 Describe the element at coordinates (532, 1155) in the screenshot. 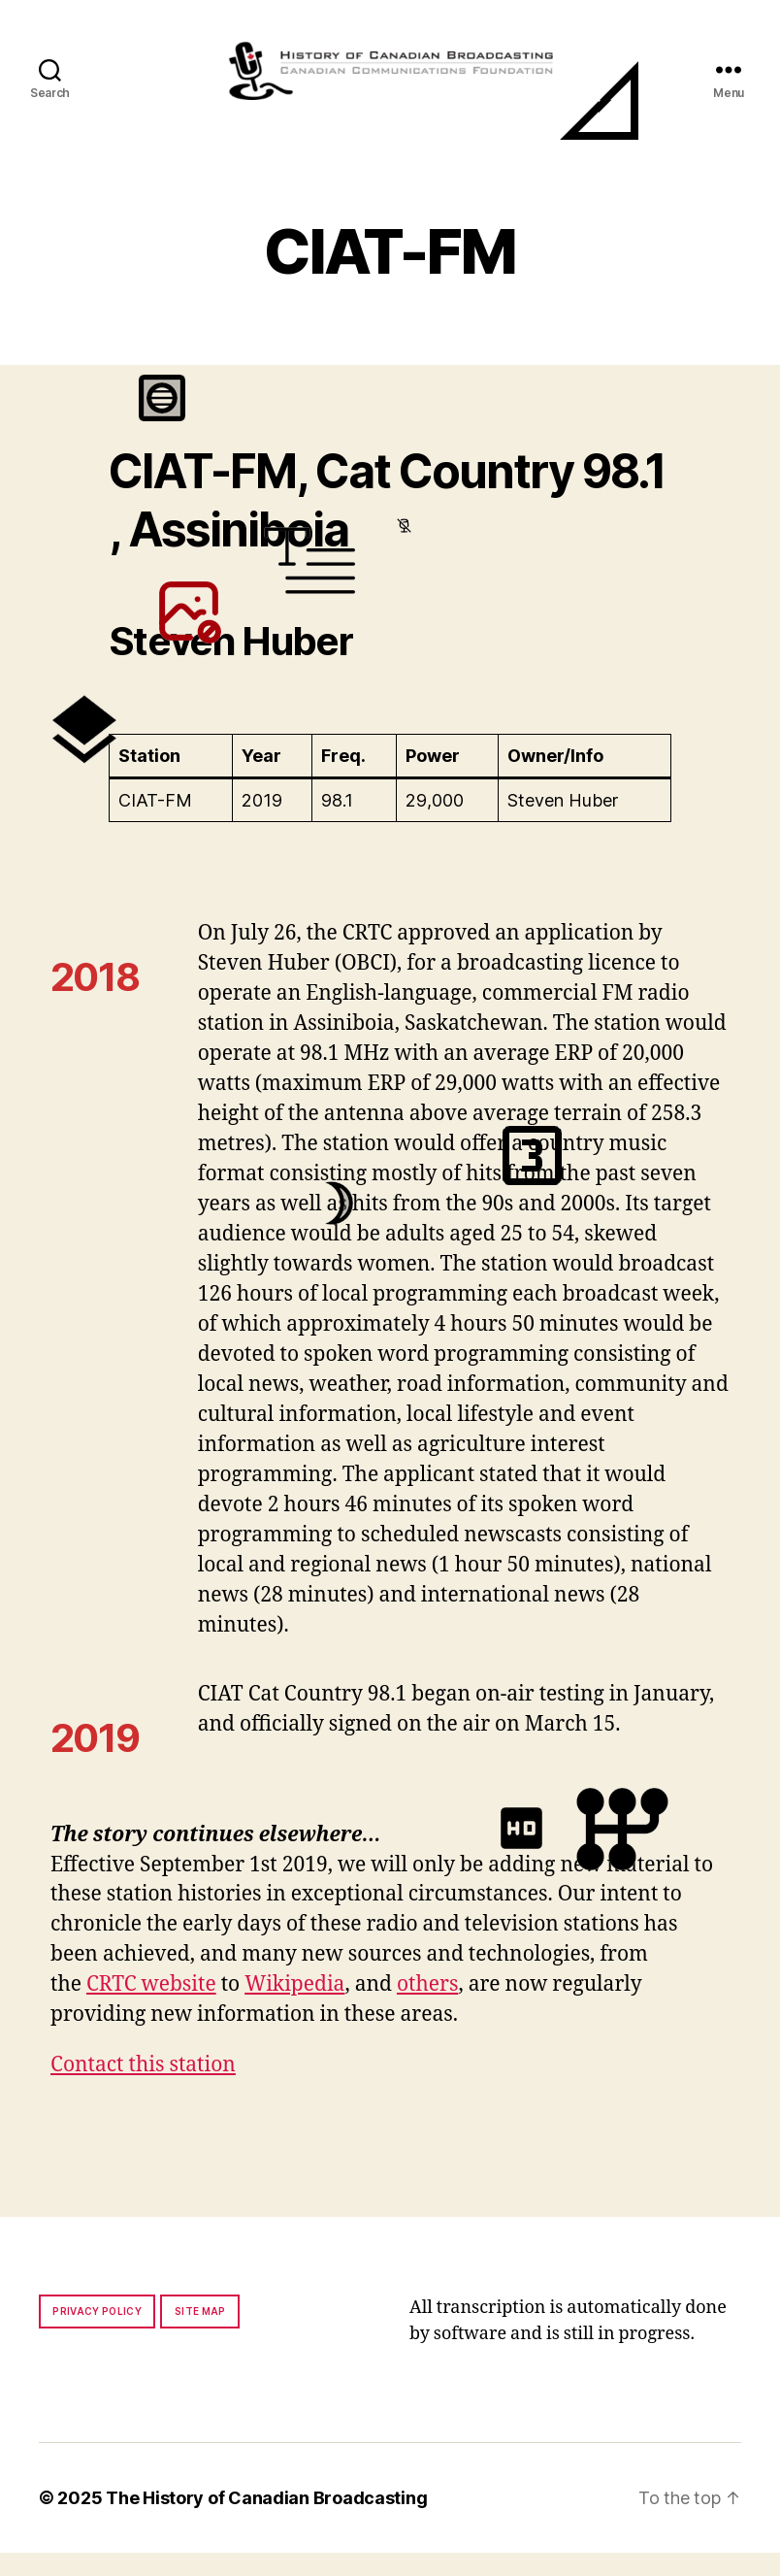

I see `select option 3 from a numbered list` at that location.